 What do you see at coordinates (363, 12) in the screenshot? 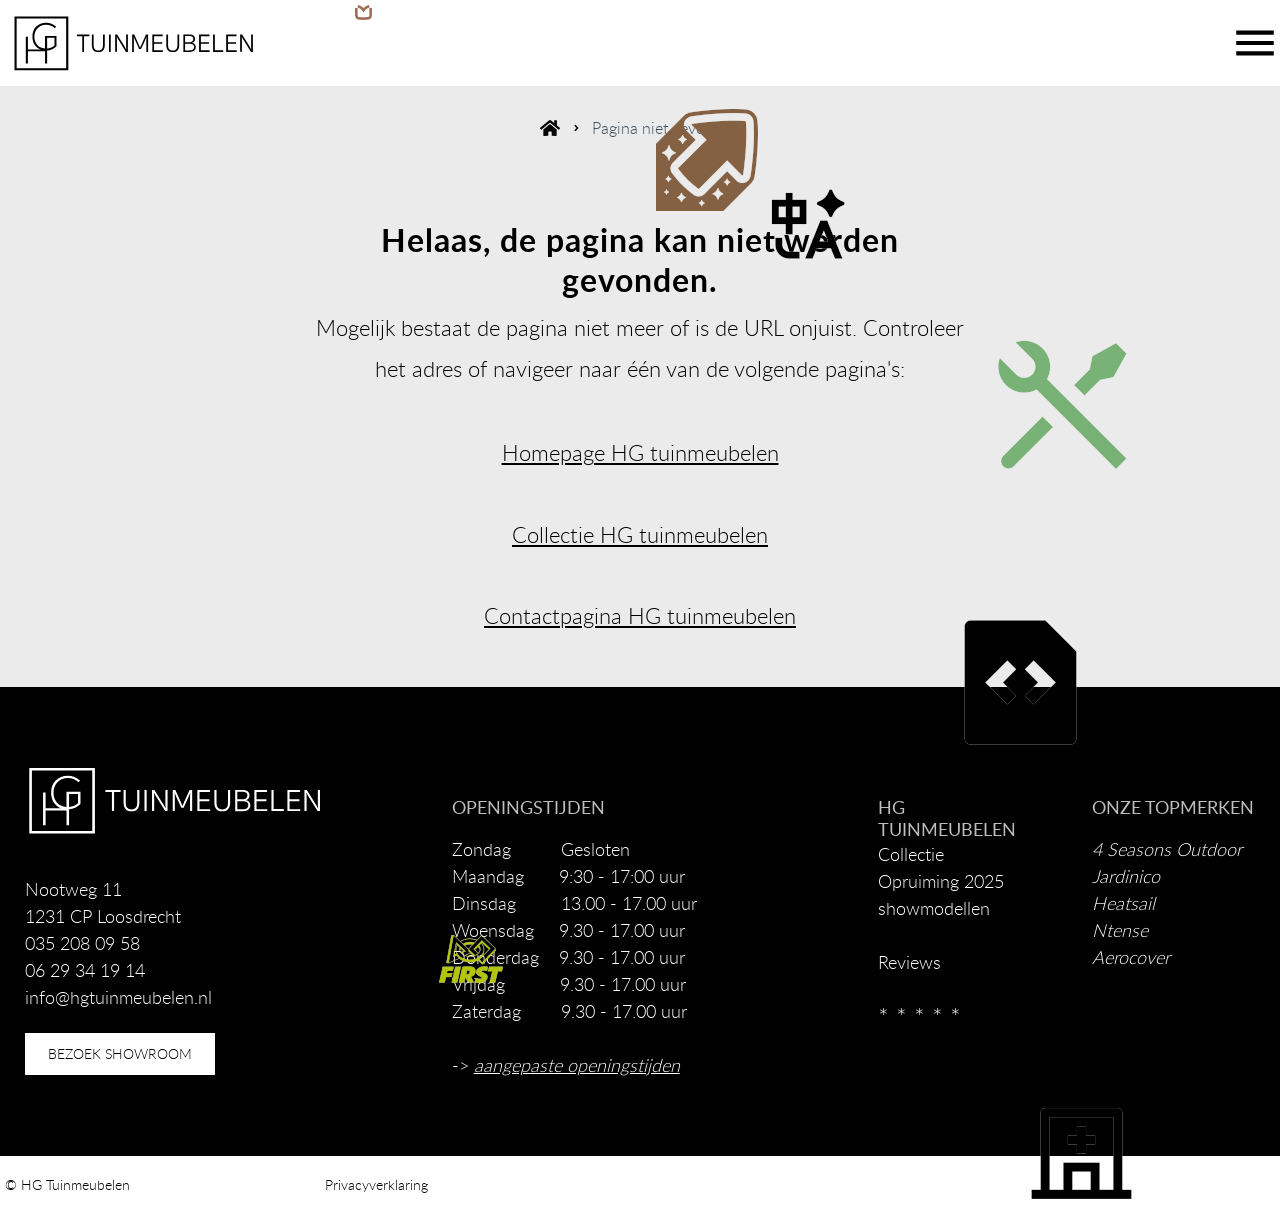
I see `knowledgebase app or service logo` at bounding box center [363, 12].